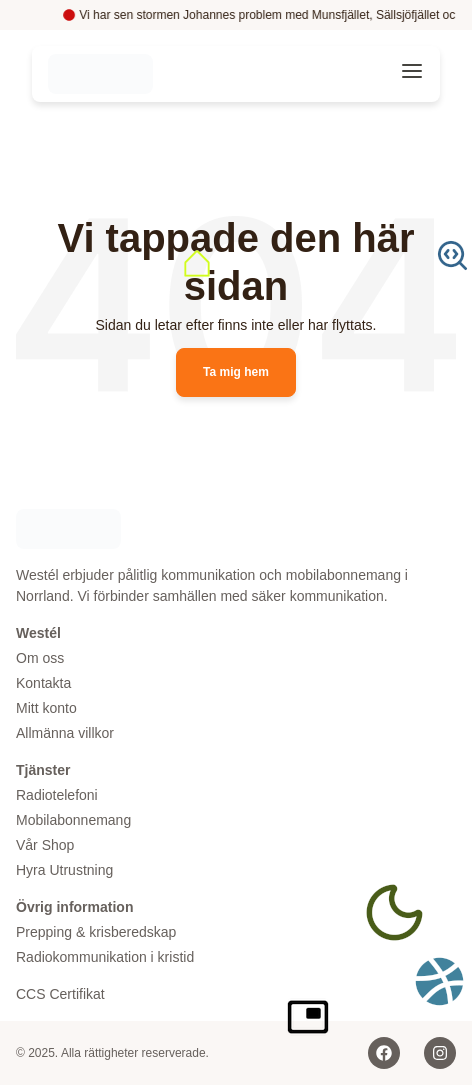  Describe the element at coordinates (439, 981) in the screenshot. I see `visit dribbble profile or portfolio` at that location.